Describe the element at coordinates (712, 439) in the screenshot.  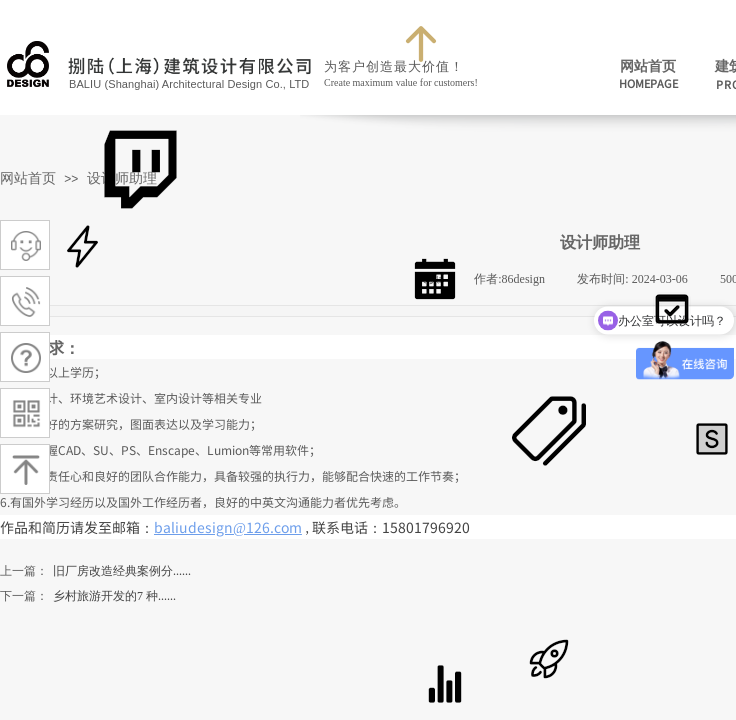
I see `link to Stripe payment services` at that location.